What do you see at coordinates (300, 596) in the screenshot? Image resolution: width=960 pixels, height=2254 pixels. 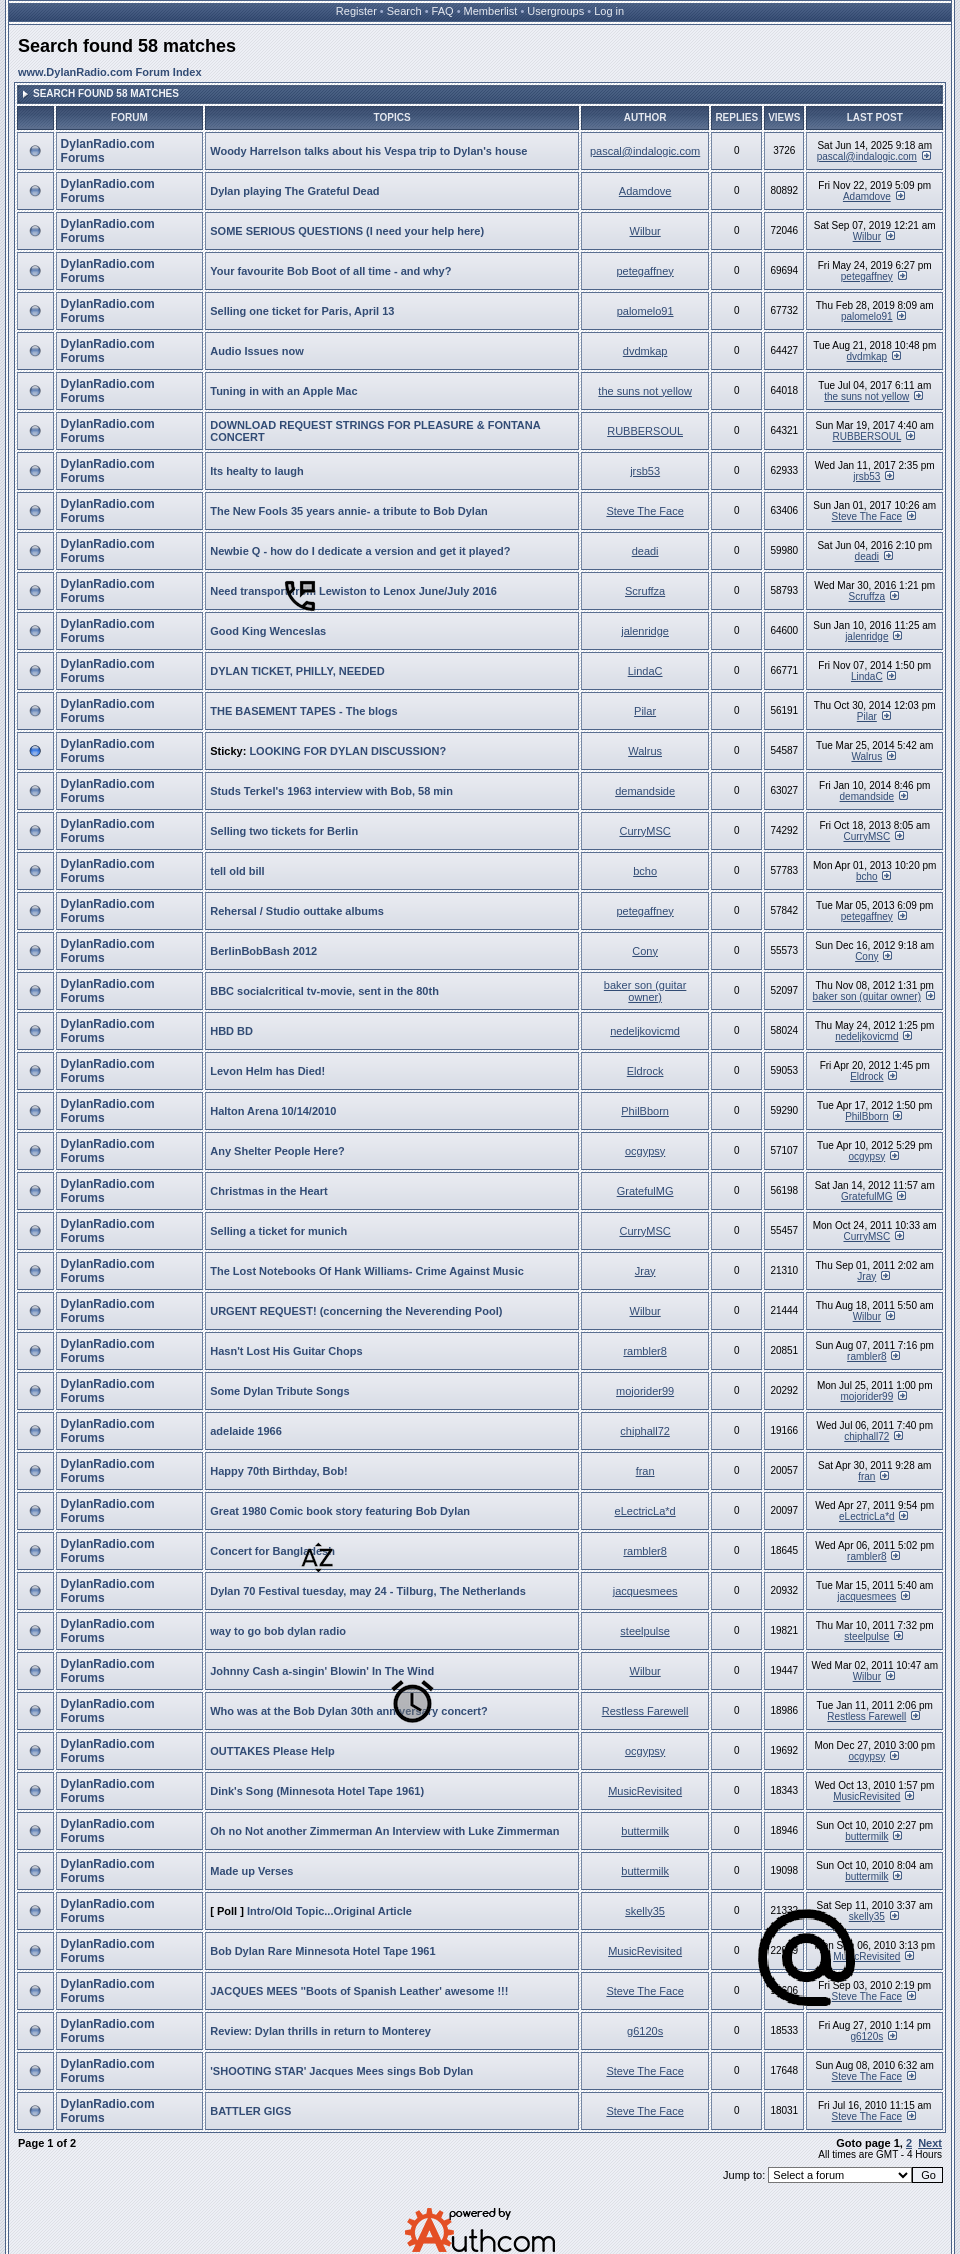 I see `access voicemail or phone messages` at bounding box center [300, 596].